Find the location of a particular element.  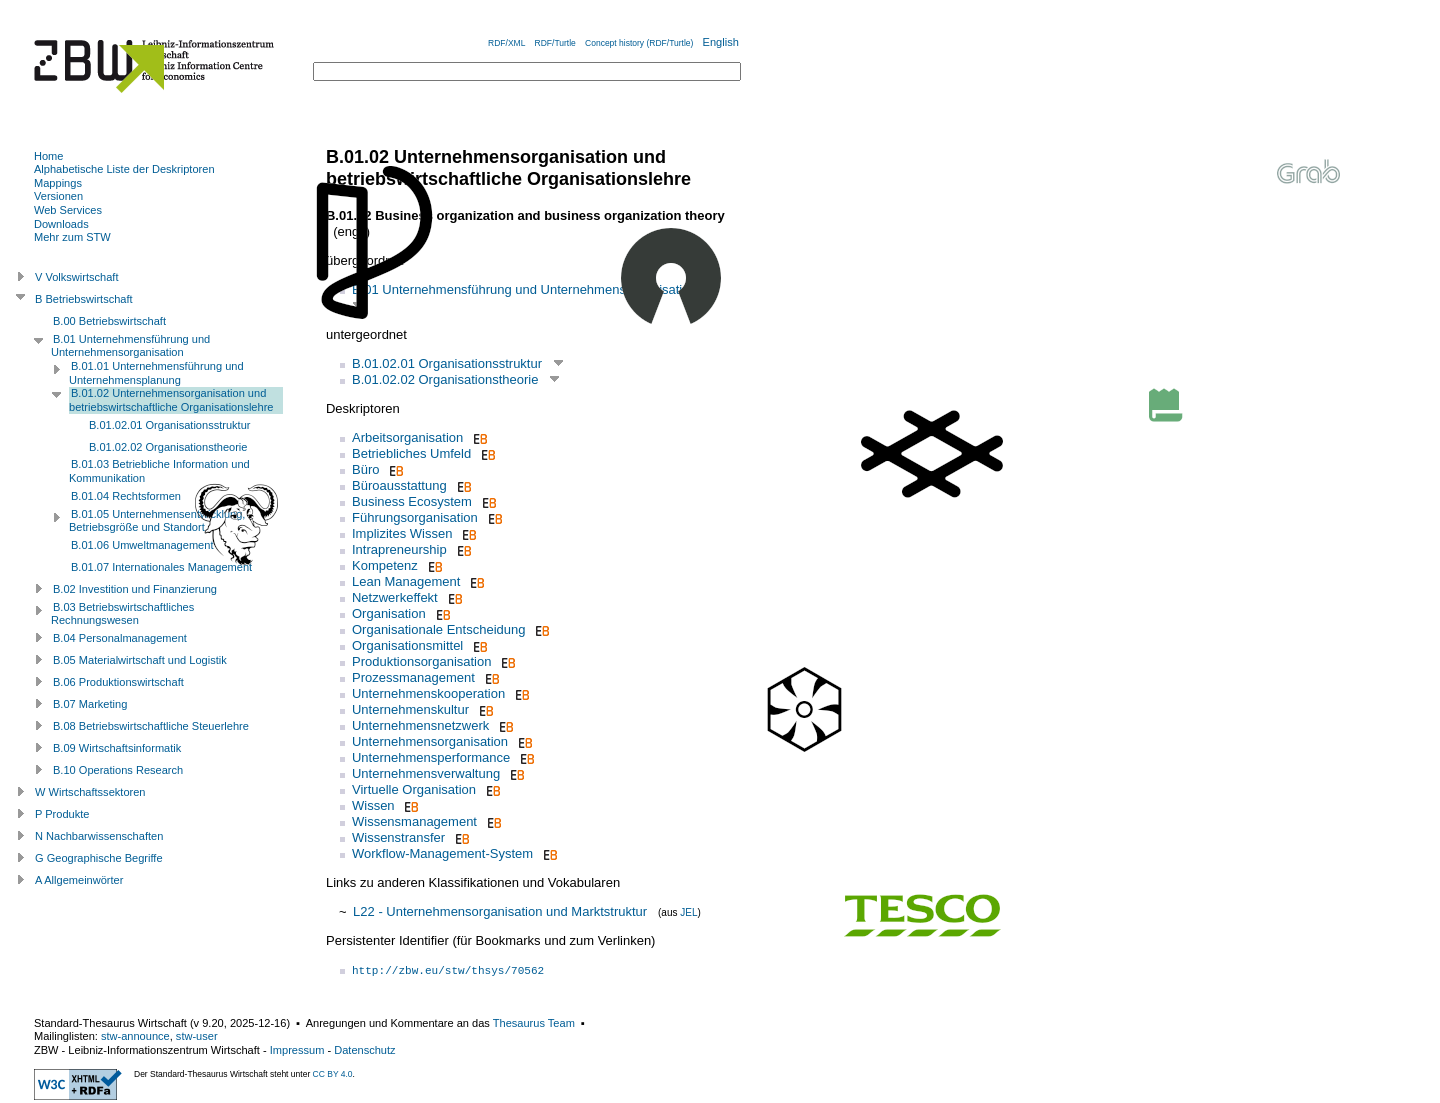

view purchase receipt or transaction history is located at coordinates (1164, 405).